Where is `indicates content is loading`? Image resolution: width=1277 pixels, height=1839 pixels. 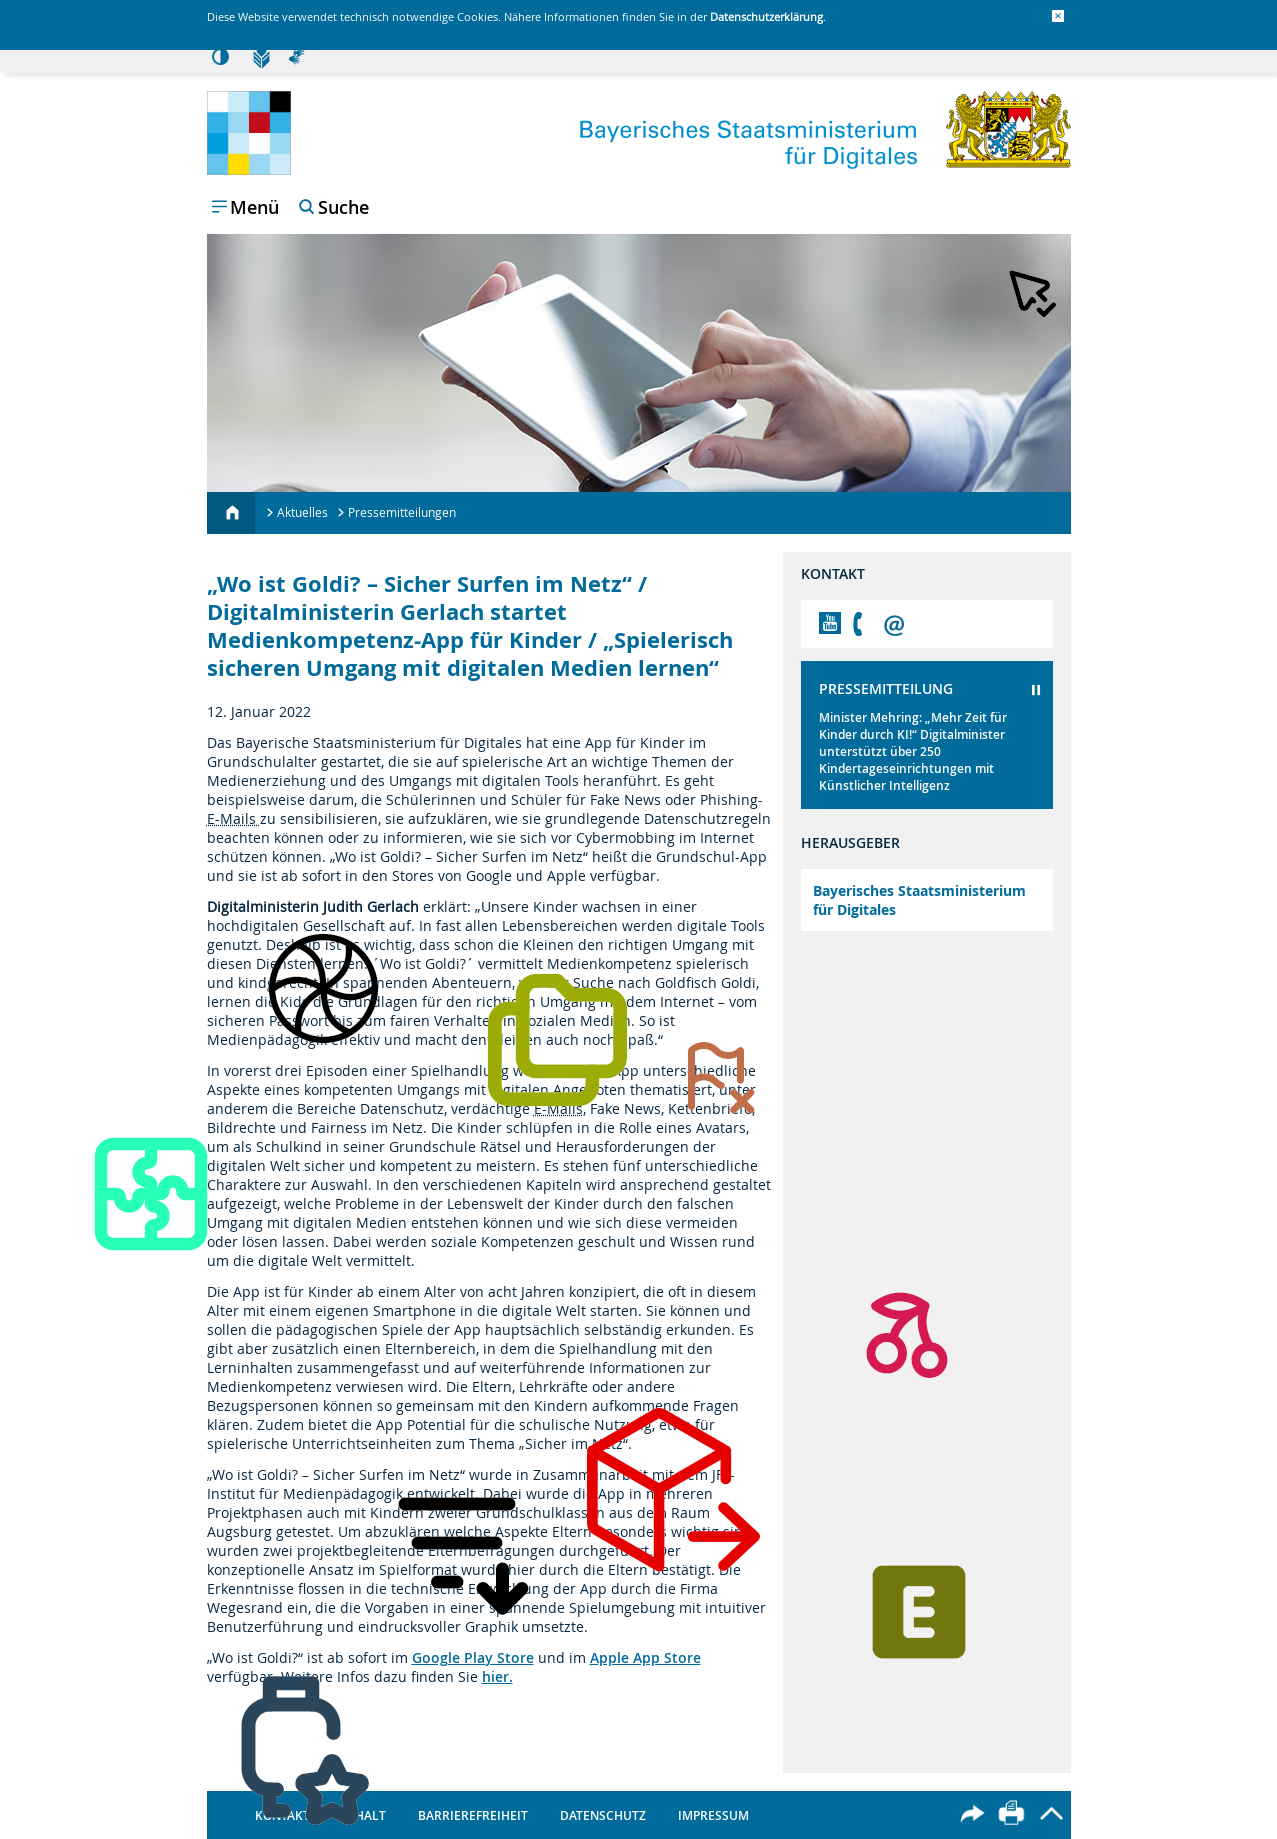 indicates content is loading is located at coordinates (323, 988).